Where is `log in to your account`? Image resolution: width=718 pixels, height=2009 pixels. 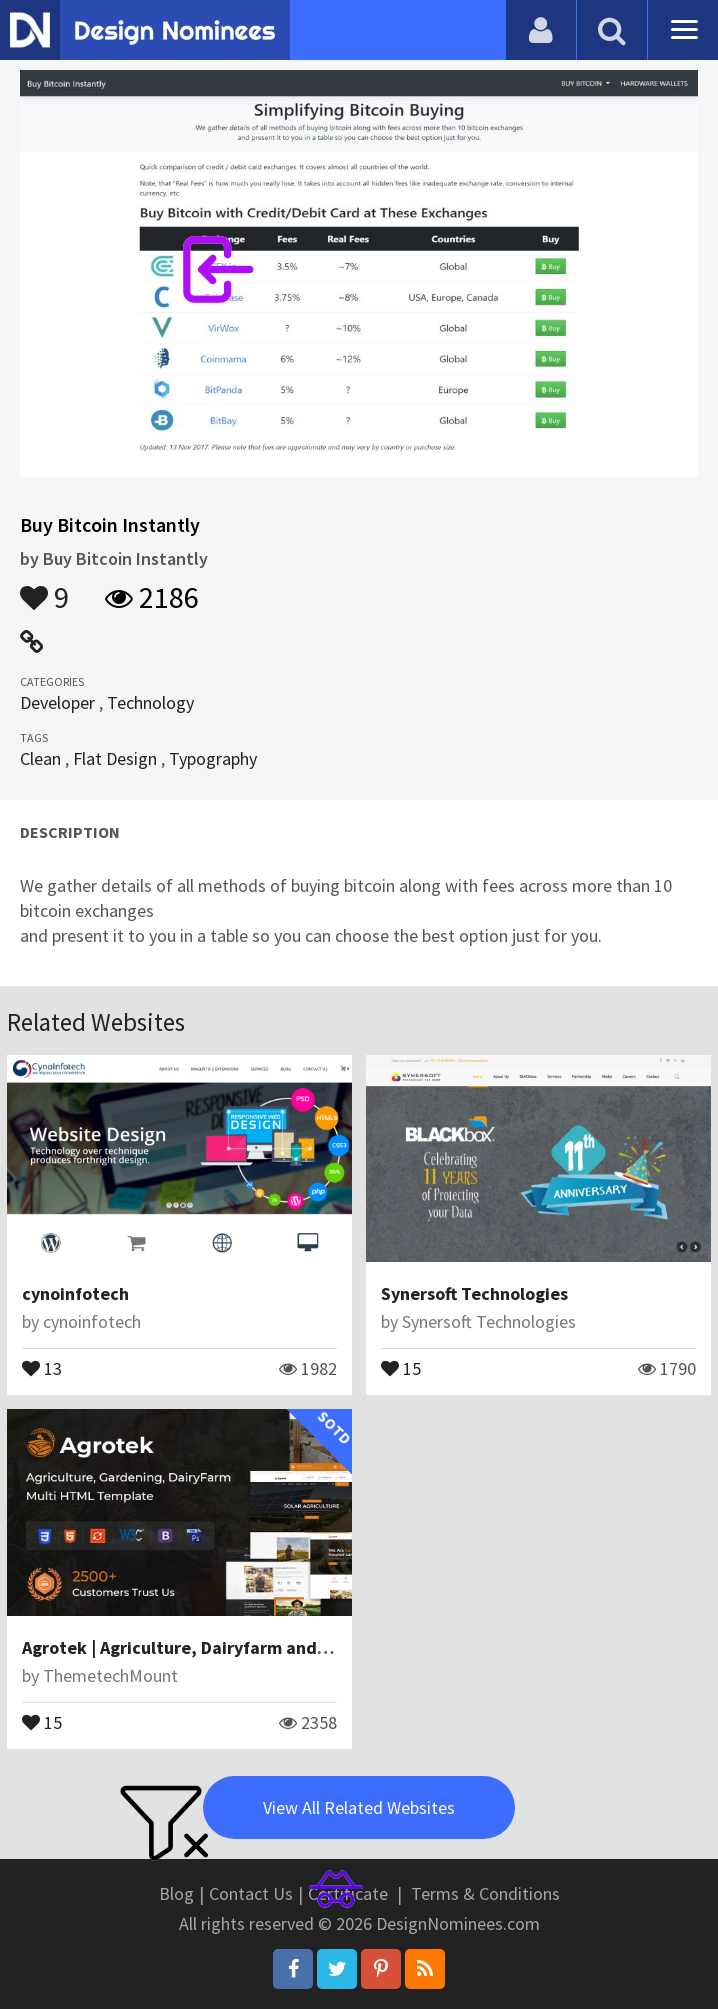
log in to your account is located at coordinates (216, 269).